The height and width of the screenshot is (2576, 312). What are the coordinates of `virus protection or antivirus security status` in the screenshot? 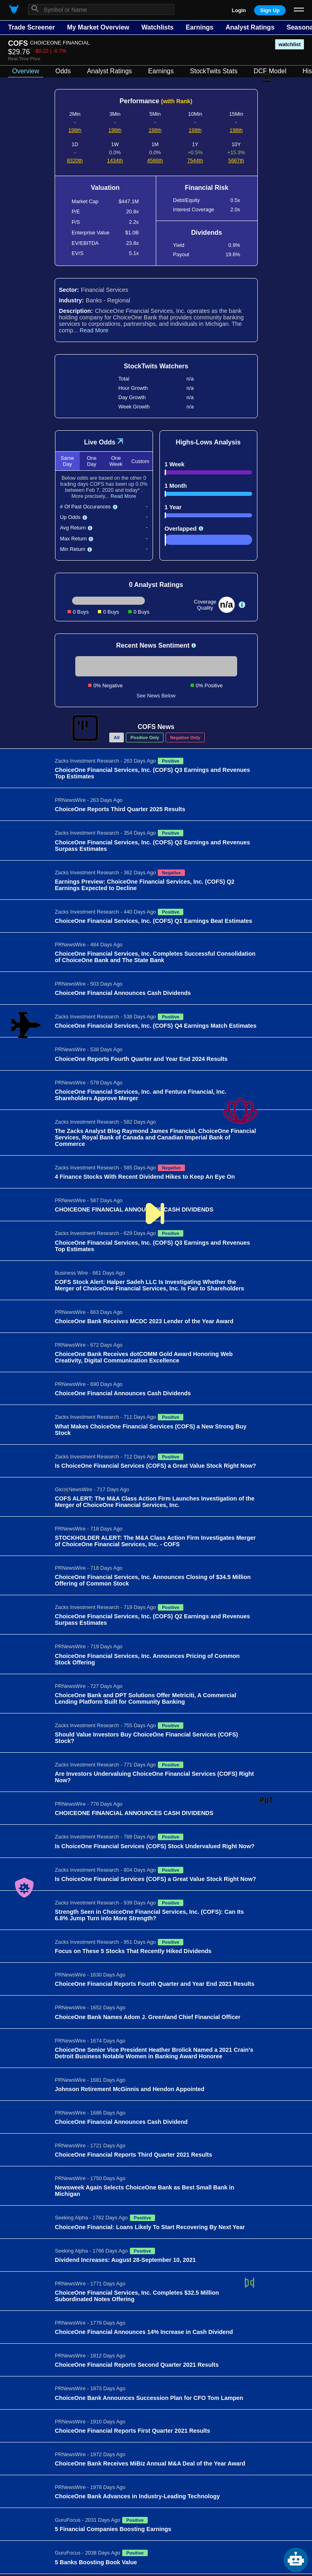 It's located at (25, 1887).